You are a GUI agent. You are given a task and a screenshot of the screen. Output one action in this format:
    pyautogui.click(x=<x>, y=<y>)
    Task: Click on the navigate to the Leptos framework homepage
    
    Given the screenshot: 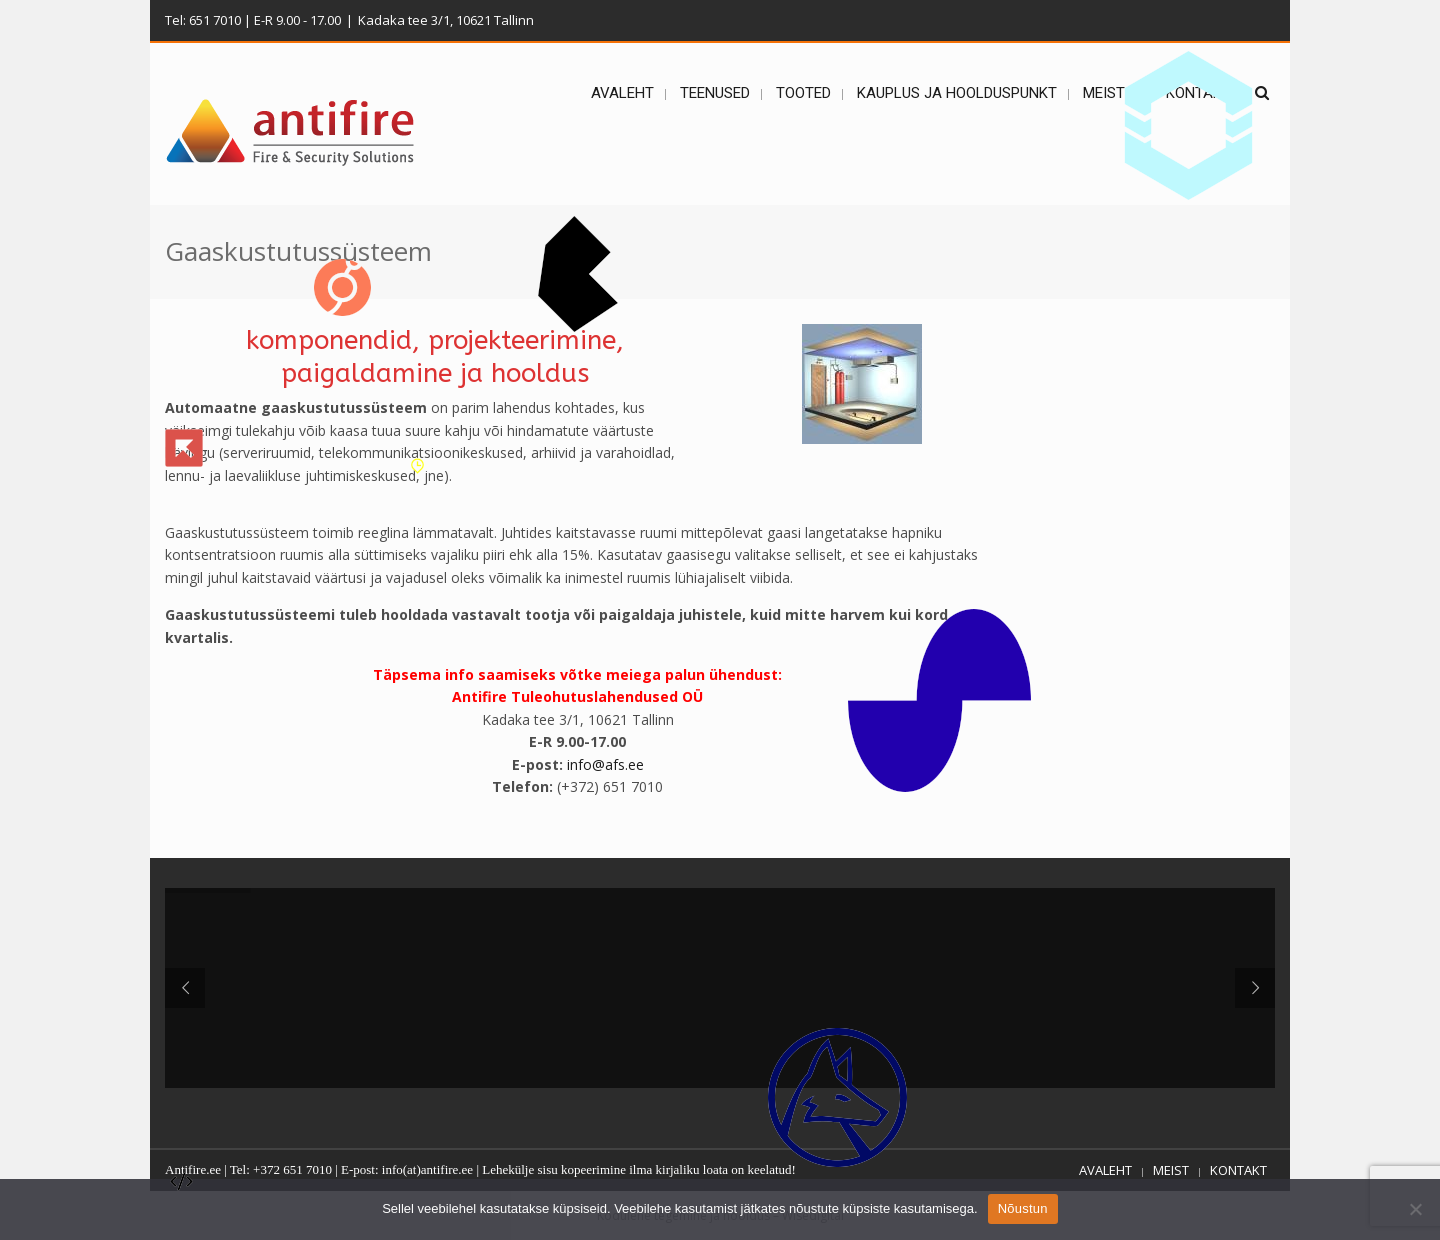 What is the action you would take?
    pyautogui.click(x=342, y=287)
    